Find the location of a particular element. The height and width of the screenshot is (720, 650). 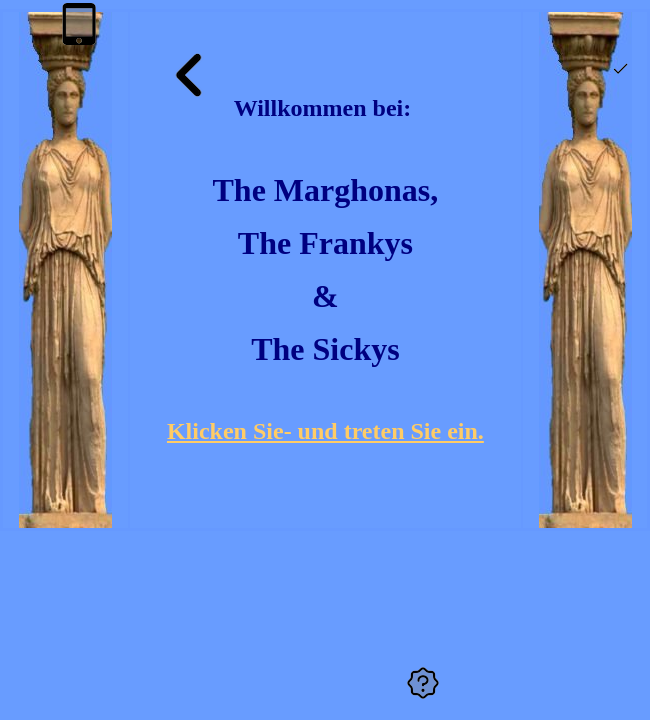

switch to tablet view is located at coordinates (80, 24).